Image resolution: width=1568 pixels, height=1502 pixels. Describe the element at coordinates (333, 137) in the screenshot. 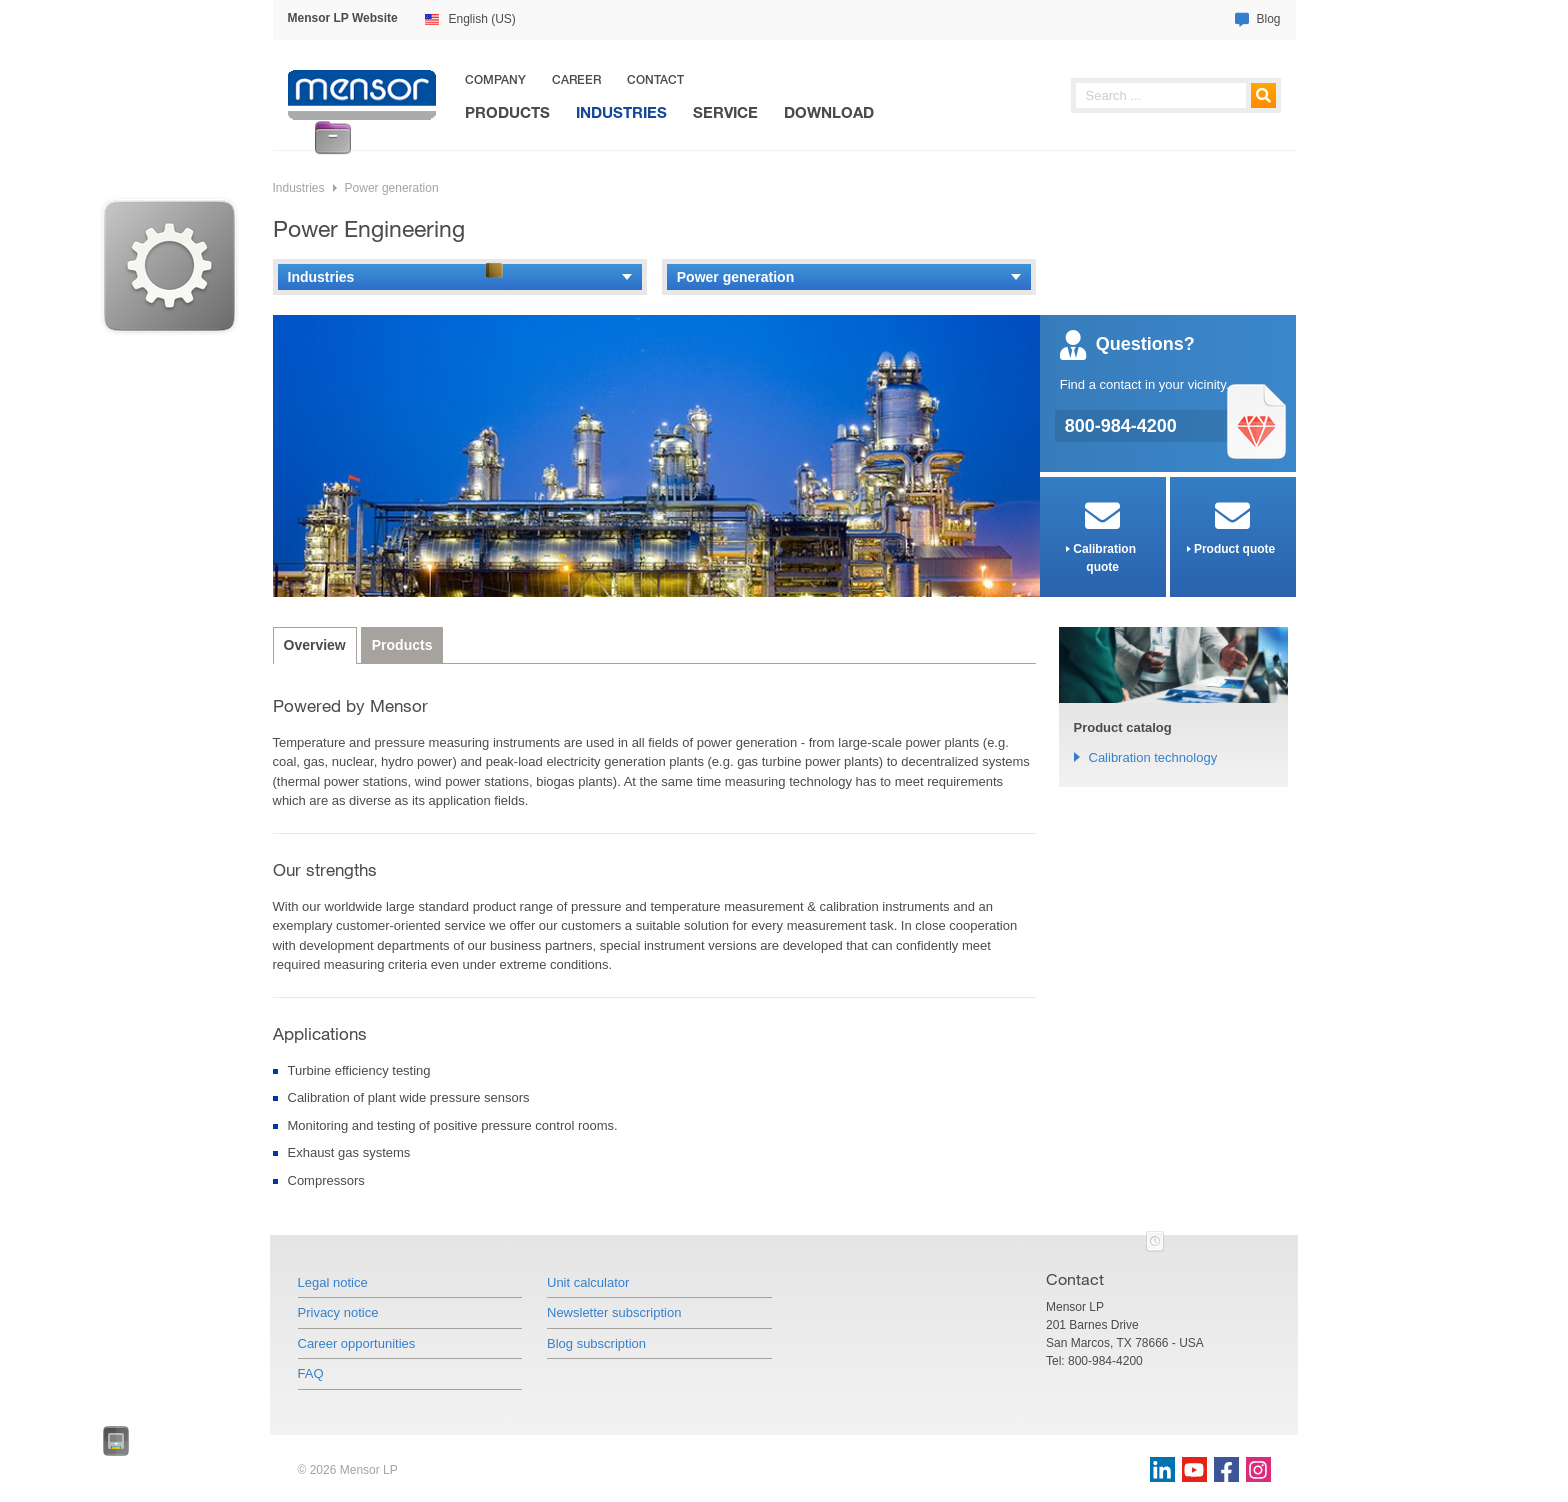

I see `open the file manager` at that location.